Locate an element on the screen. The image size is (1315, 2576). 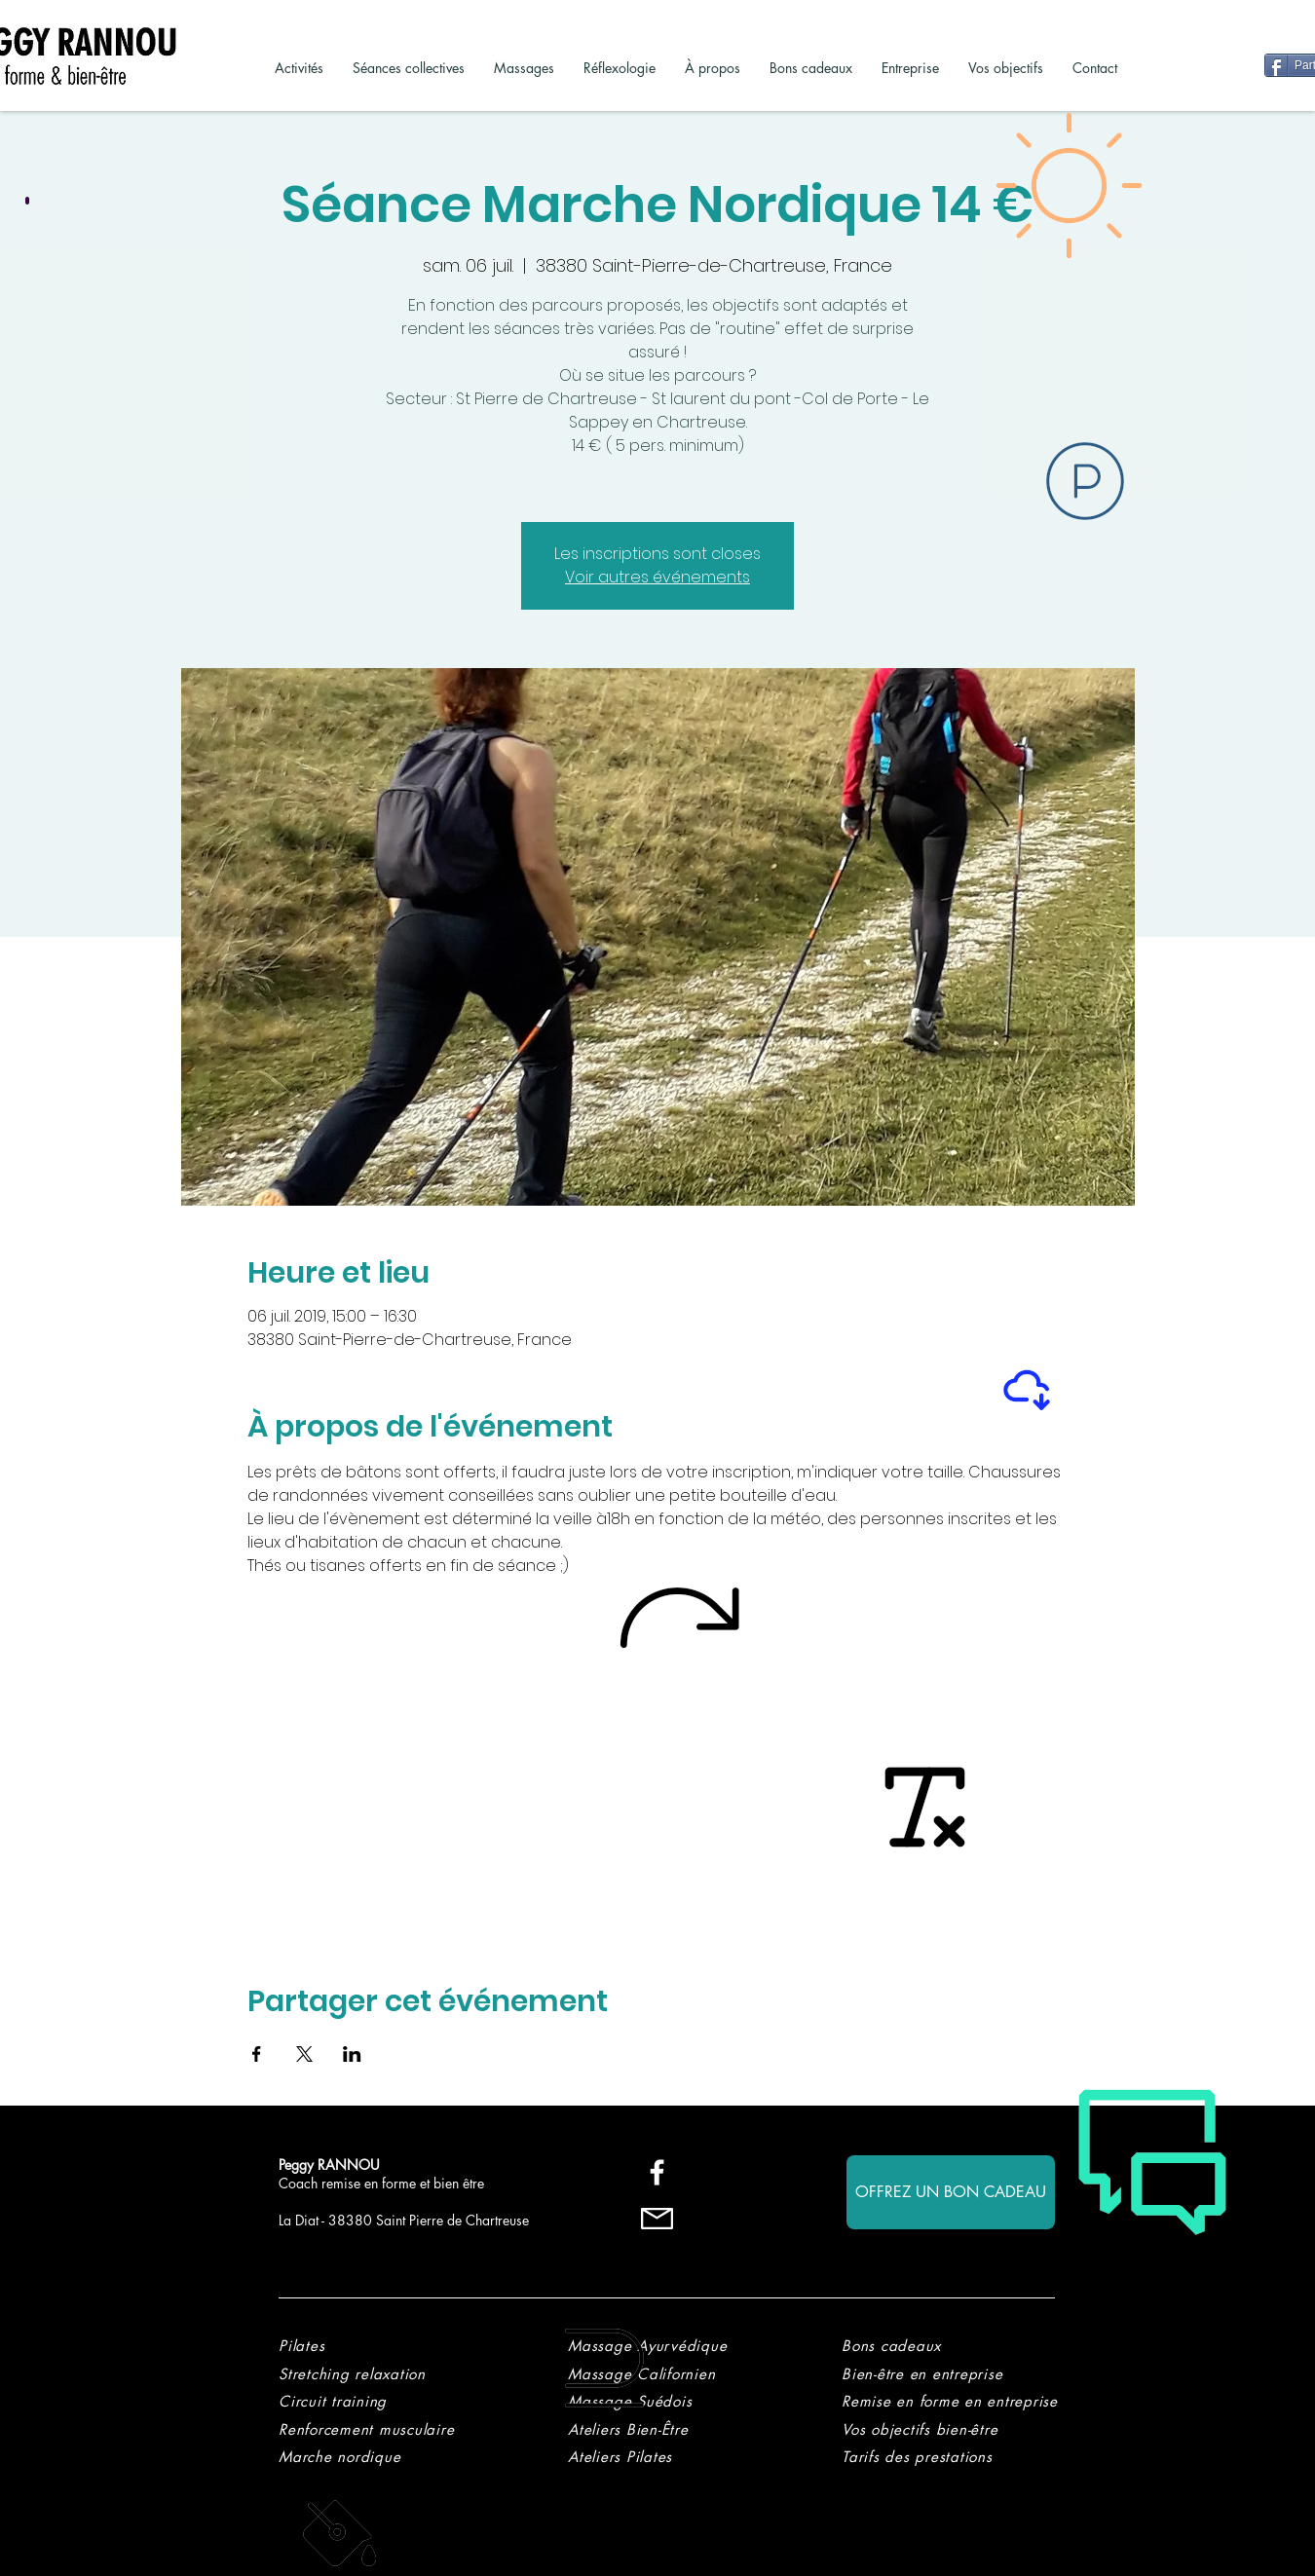
indicates a superset relationship in mathematical notation is located at coordinates (602, 2370).